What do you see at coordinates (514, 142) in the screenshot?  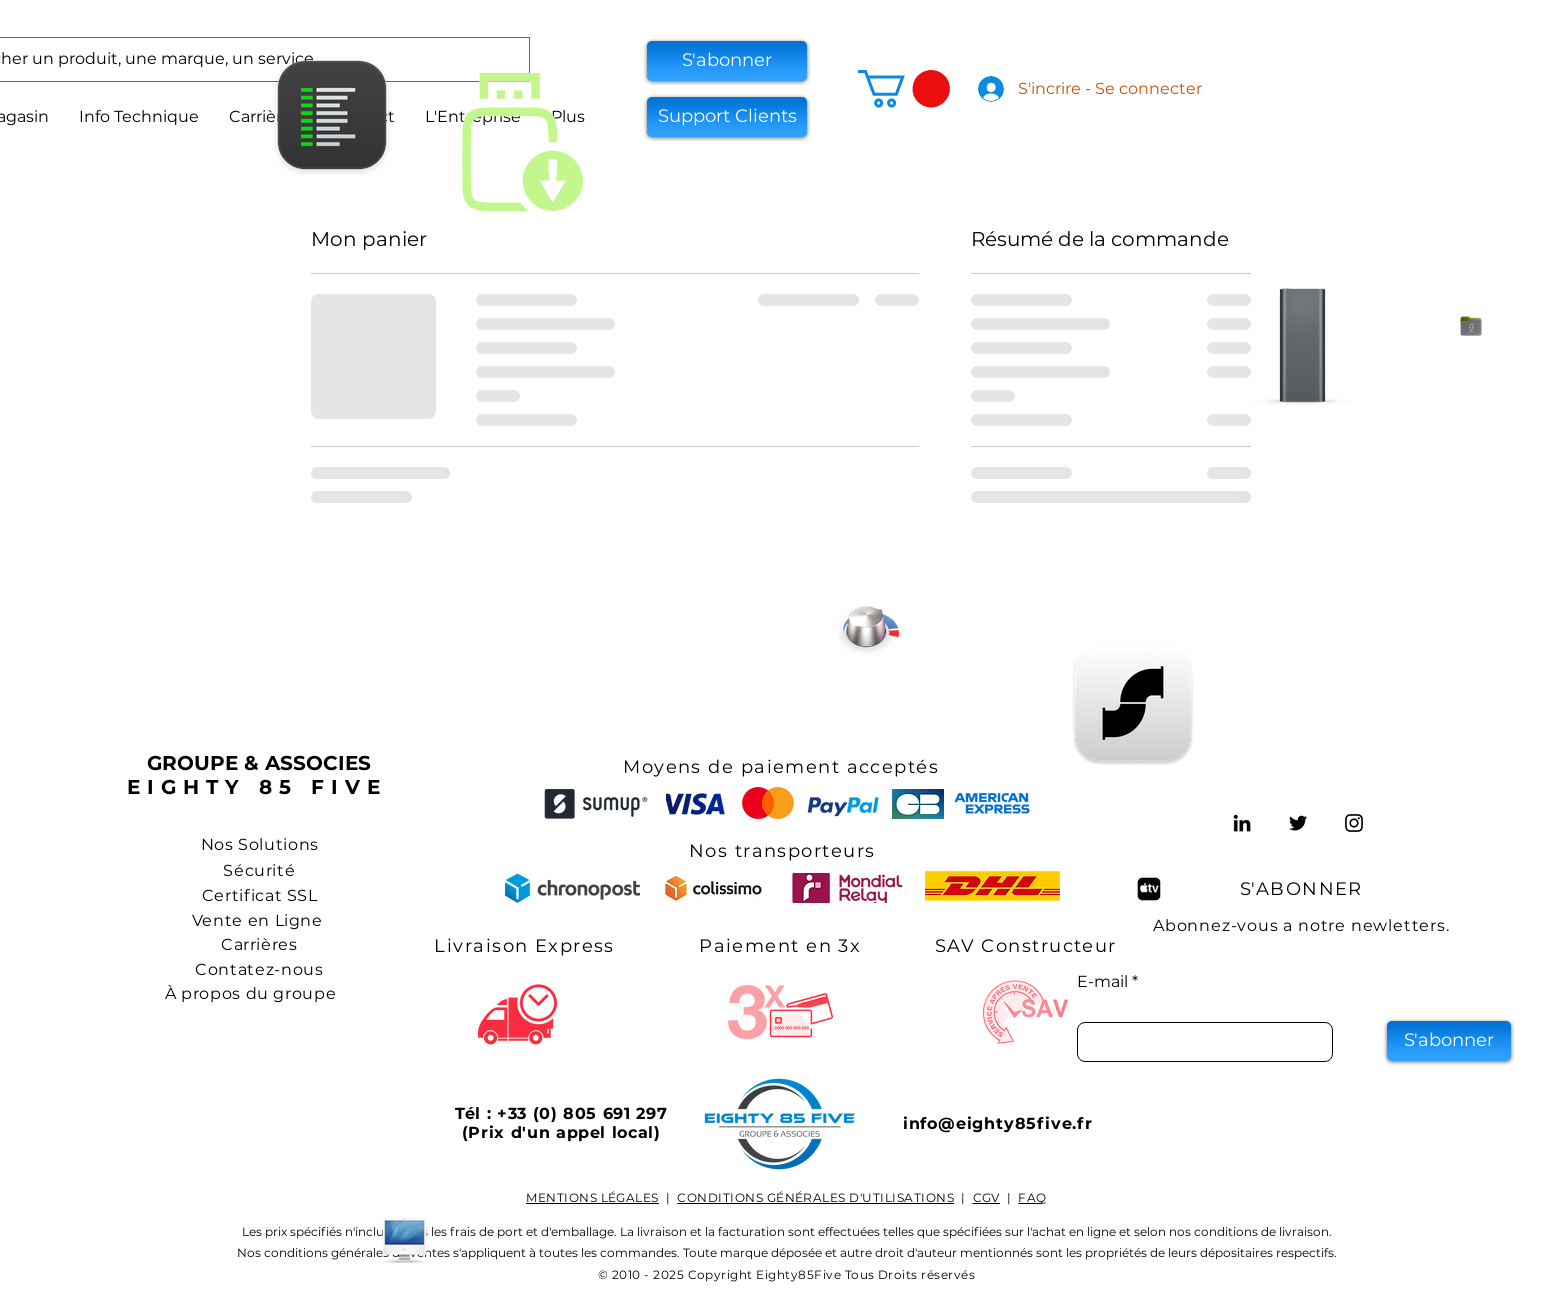 I see `create a bootable USB drive` at bounding box center [514, 142].